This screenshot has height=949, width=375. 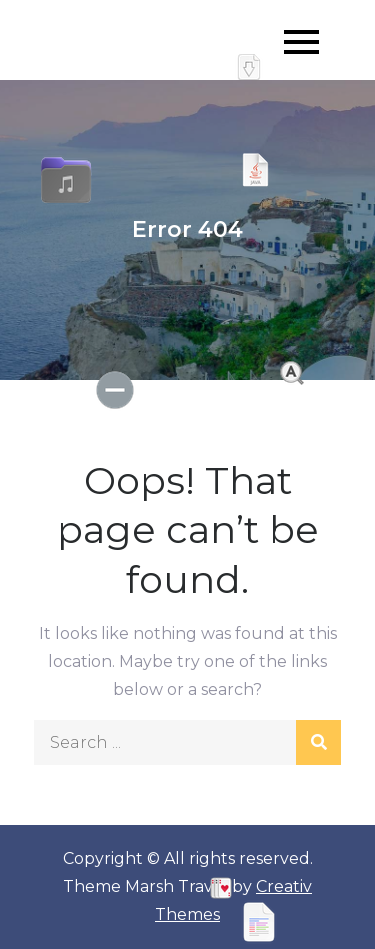 I want to click on a script or code file, so click(x=259, y=922).